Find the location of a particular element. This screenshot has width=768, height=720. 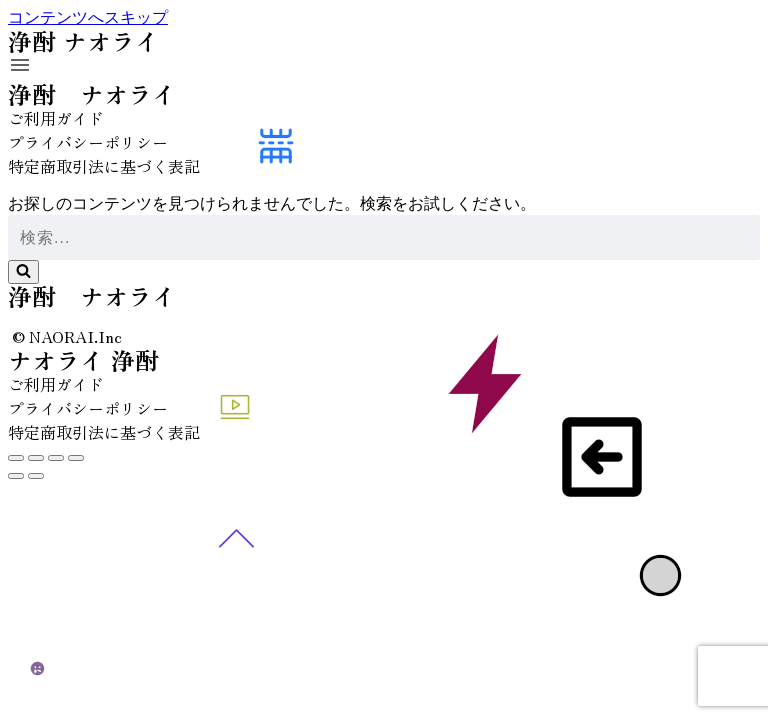

play or watch a video is located at coordinates (235, 407).